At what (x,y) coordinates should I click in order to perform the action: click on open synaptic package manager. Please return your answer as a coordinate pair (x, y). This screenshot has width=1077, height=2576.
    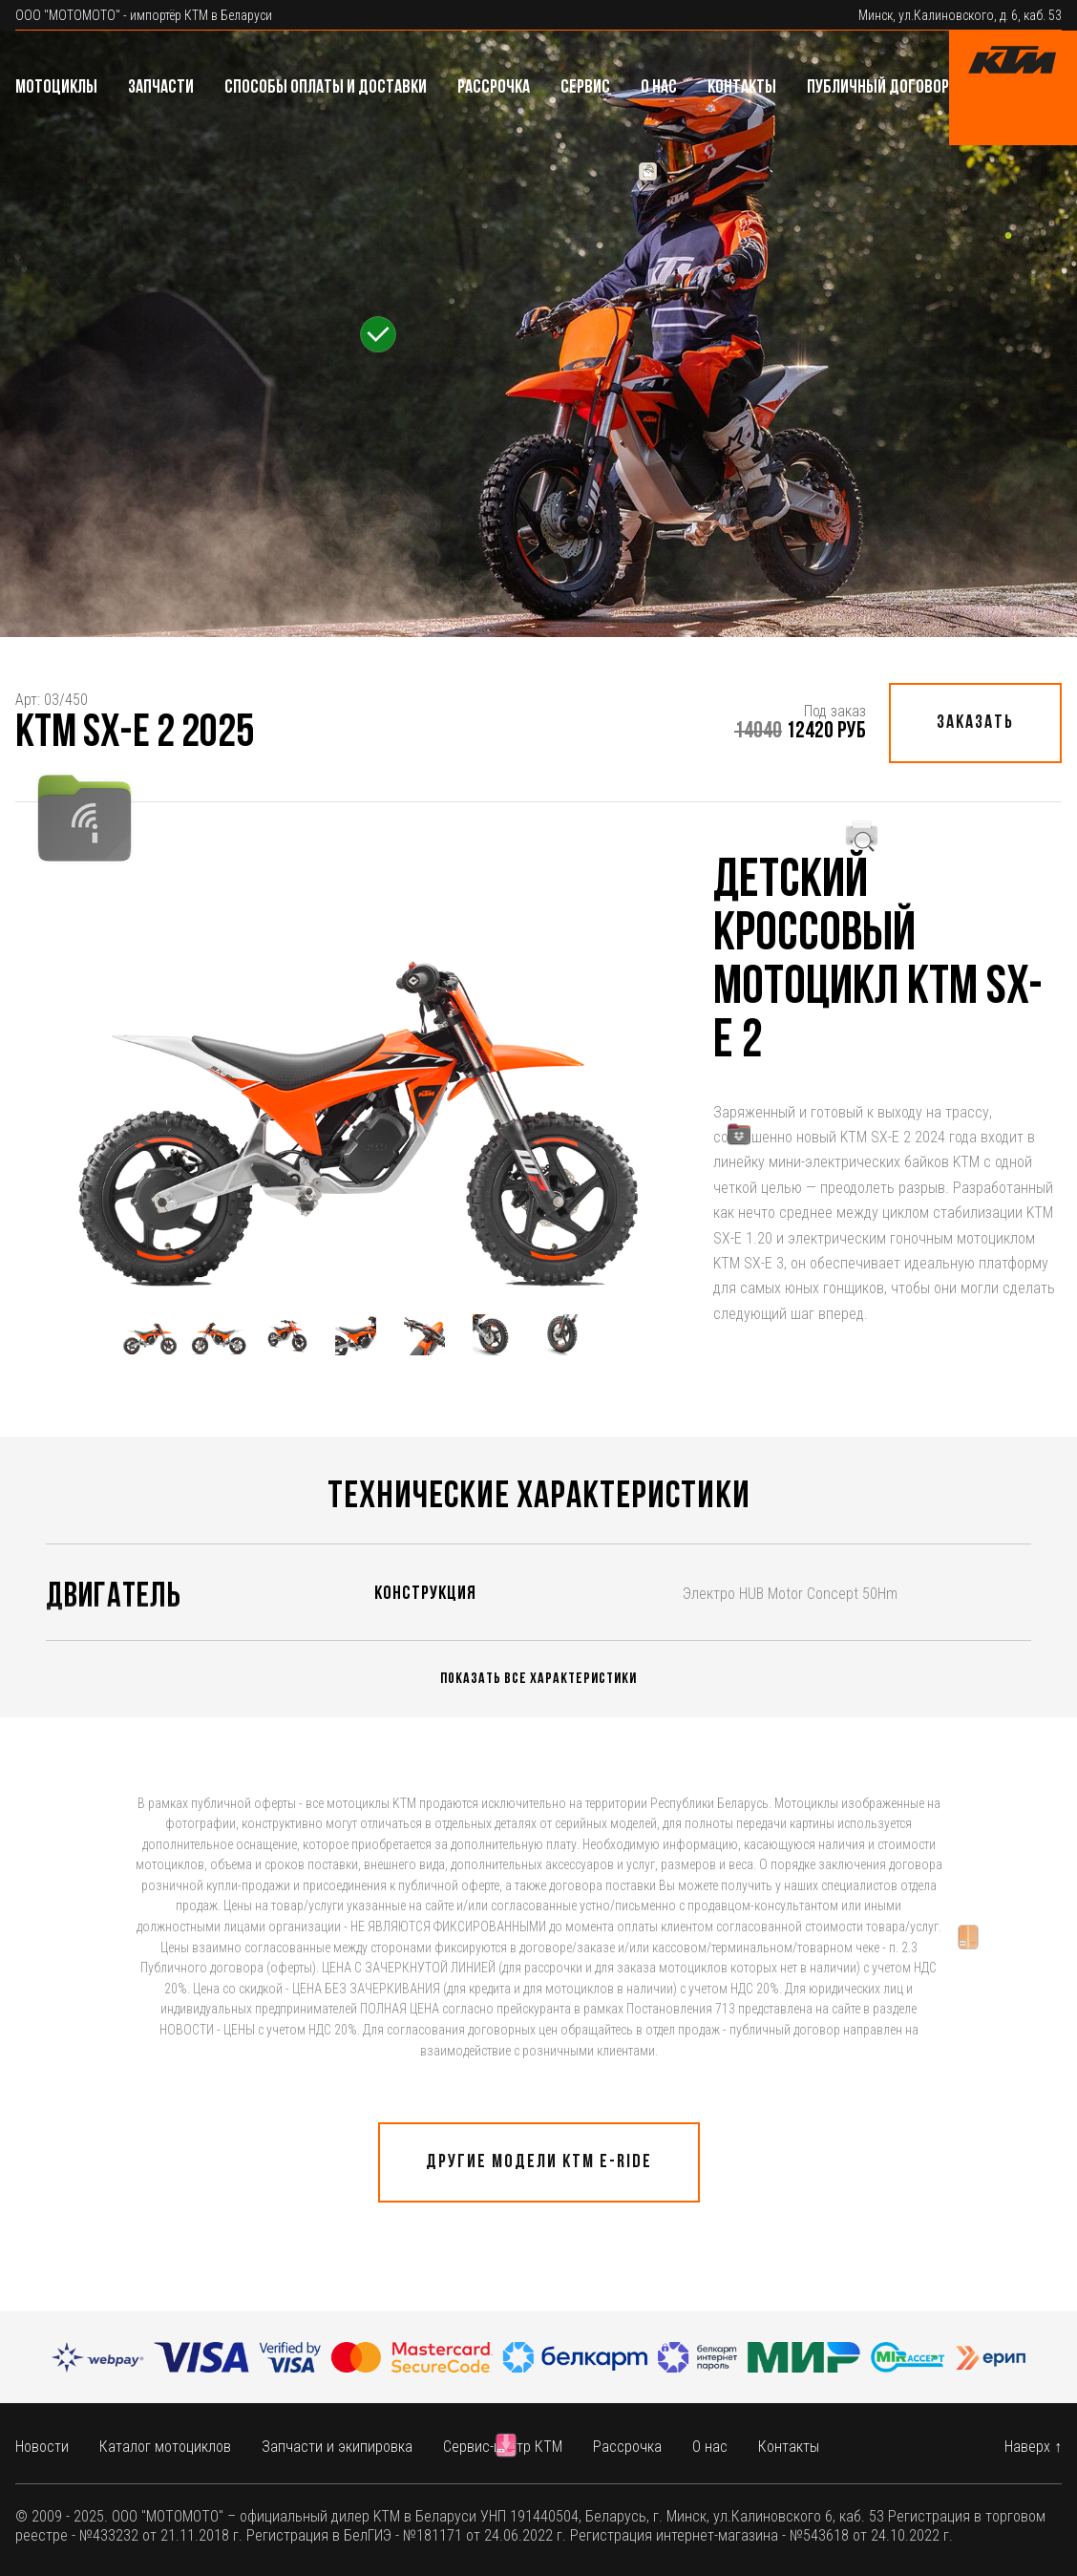
    Looking at the image, I should click on (506, 2445).